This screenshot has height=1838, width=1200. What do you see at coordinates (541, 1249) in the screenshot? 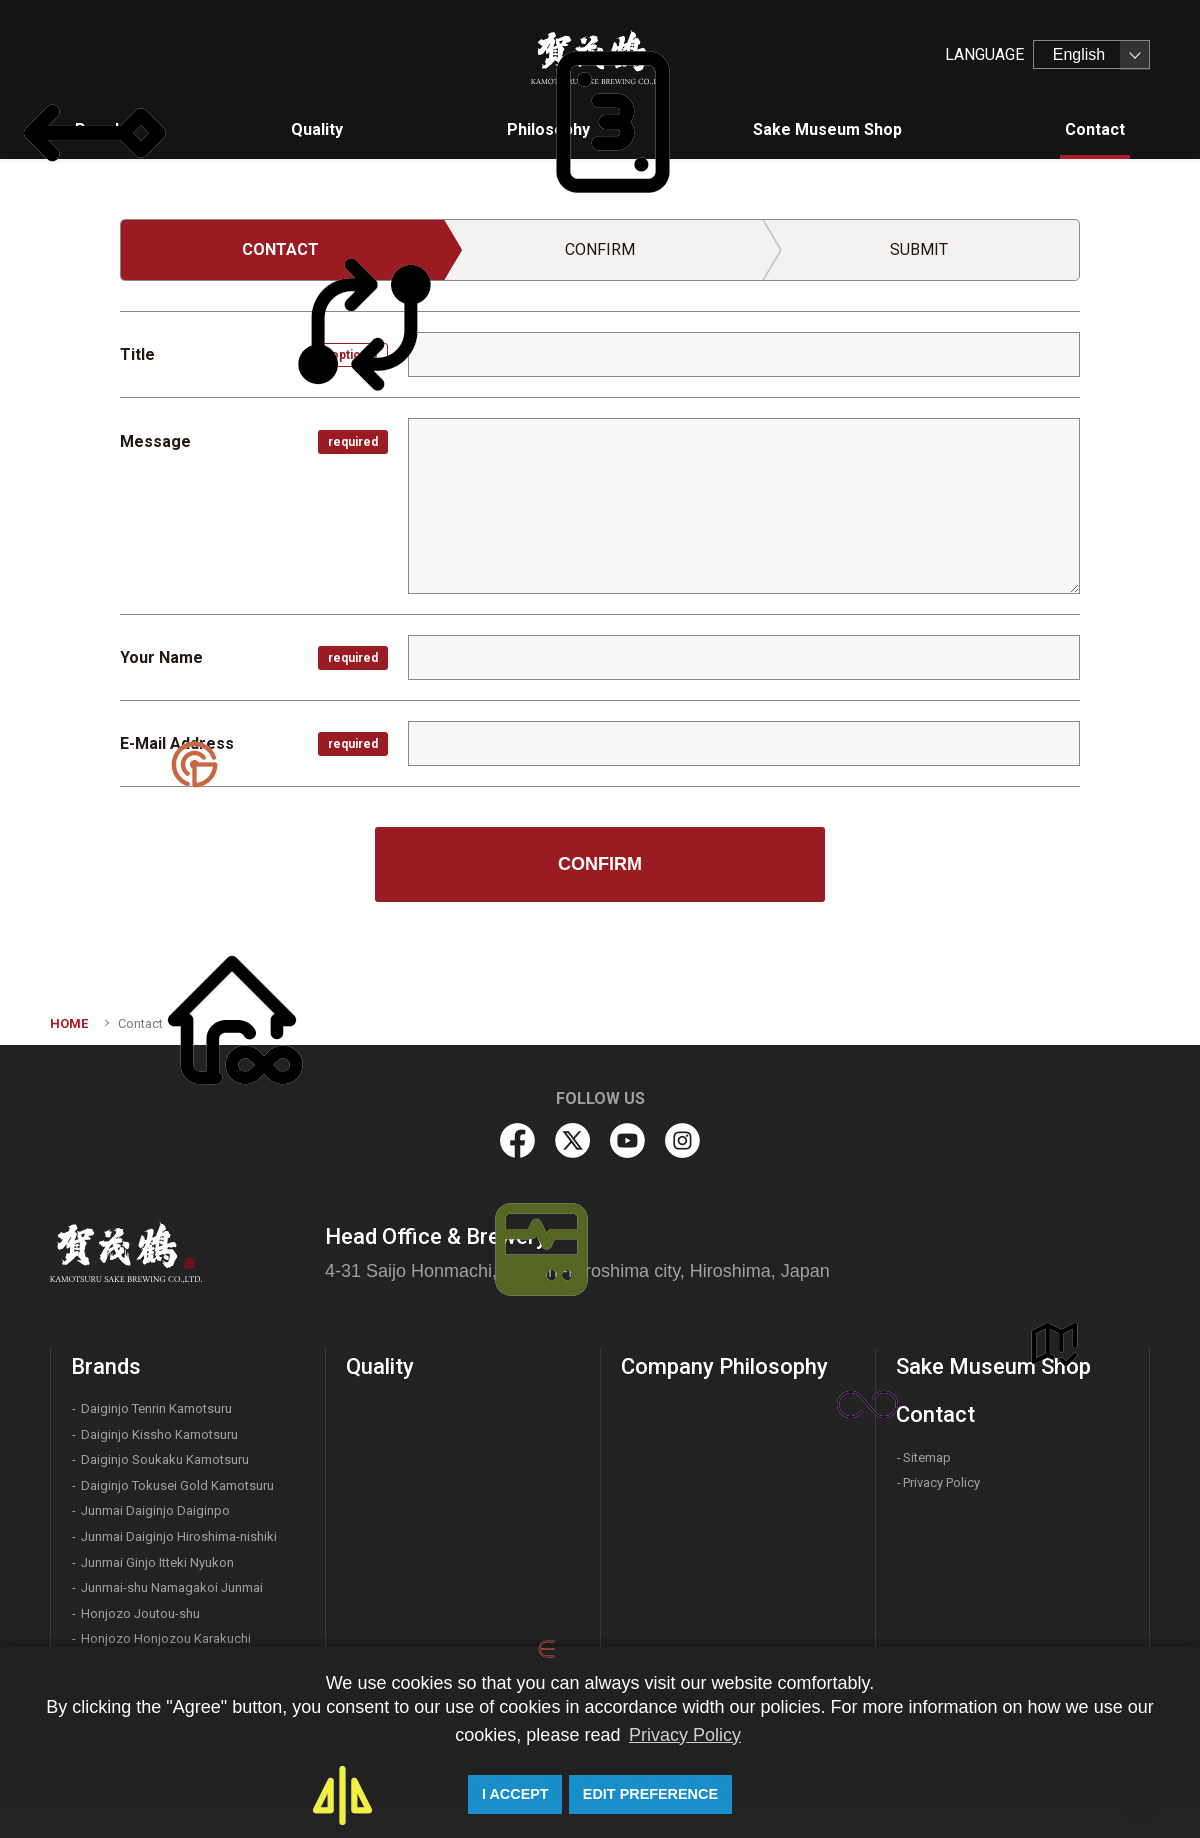
I see `view heart rate or vital signs monitor` at bounding box center [541, 1249].